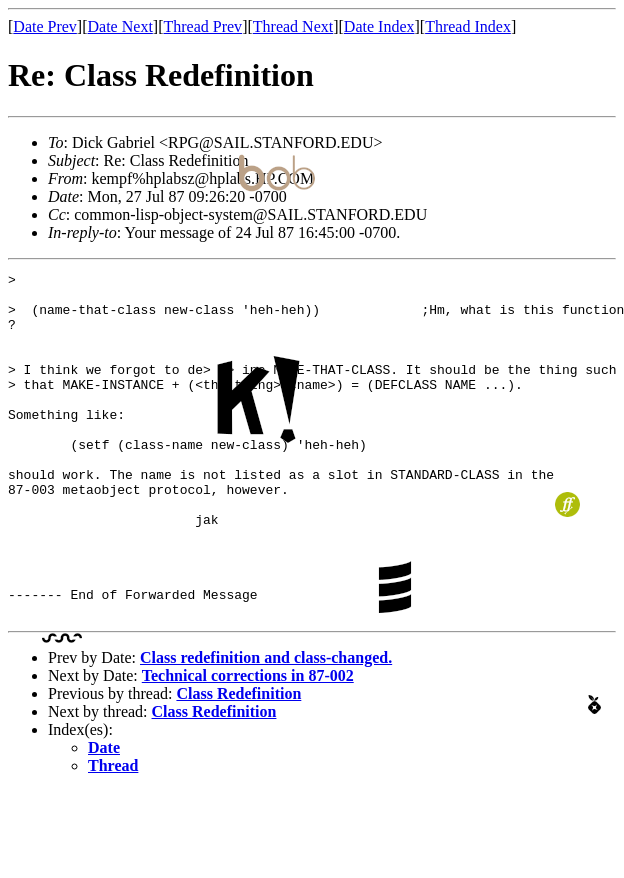  I want to click on open Kahoot! app, so click(258, 399).